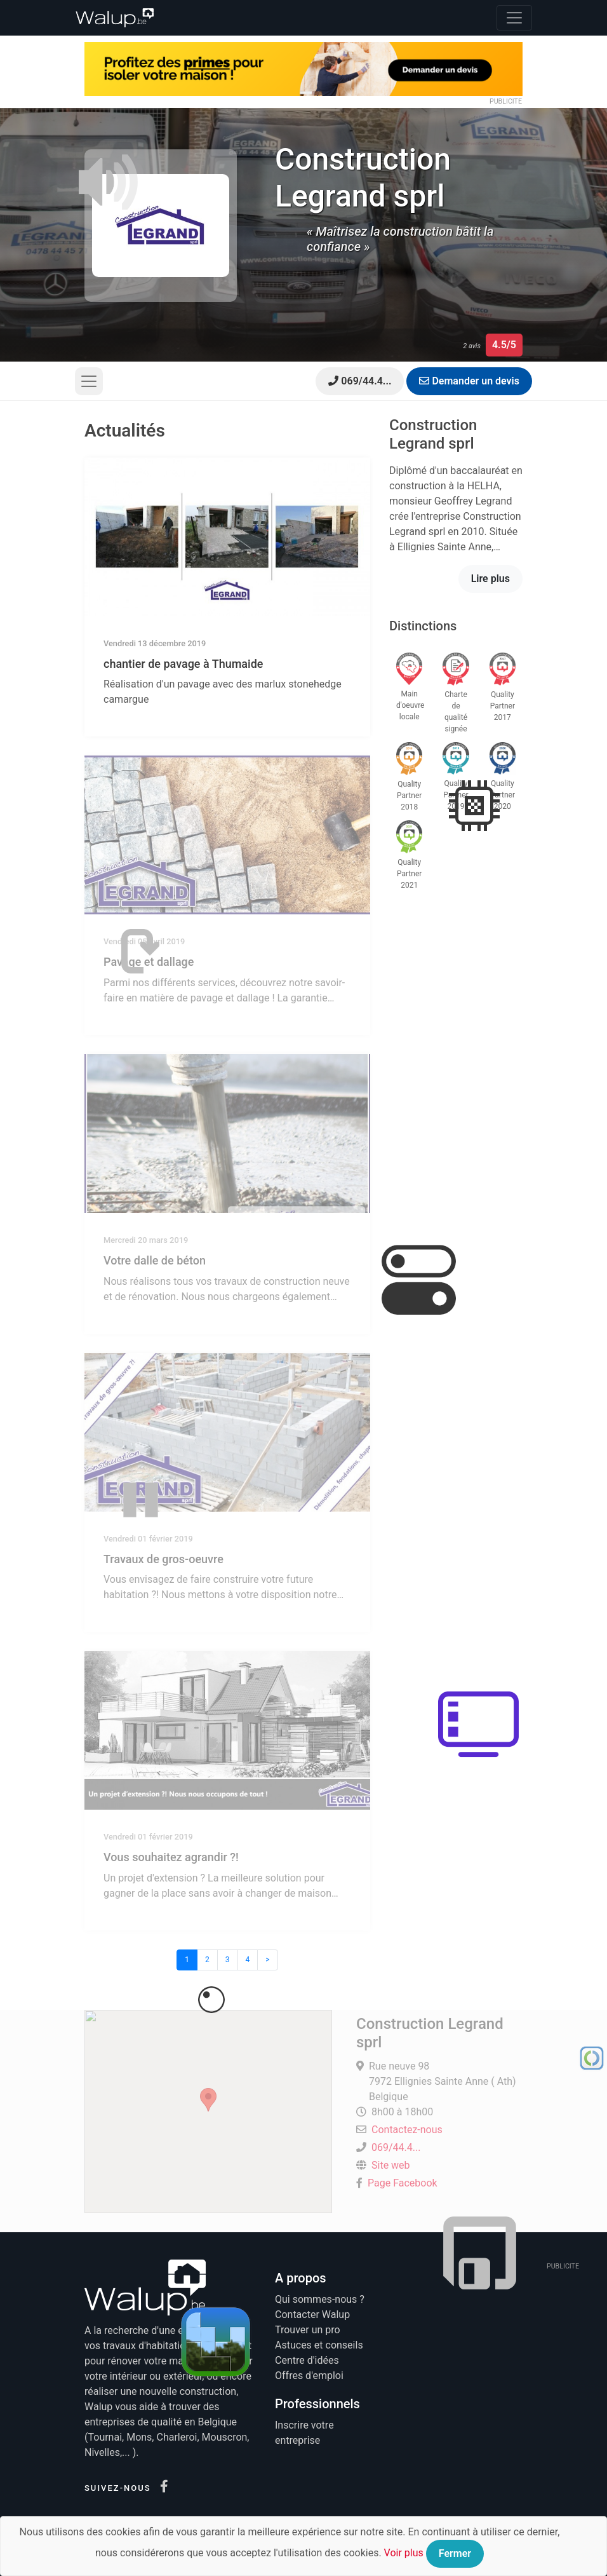 Image resolution: width=607 pixels, height=2576 pixels. I want to click on access electronics or hardware settings, so click(474, 806).